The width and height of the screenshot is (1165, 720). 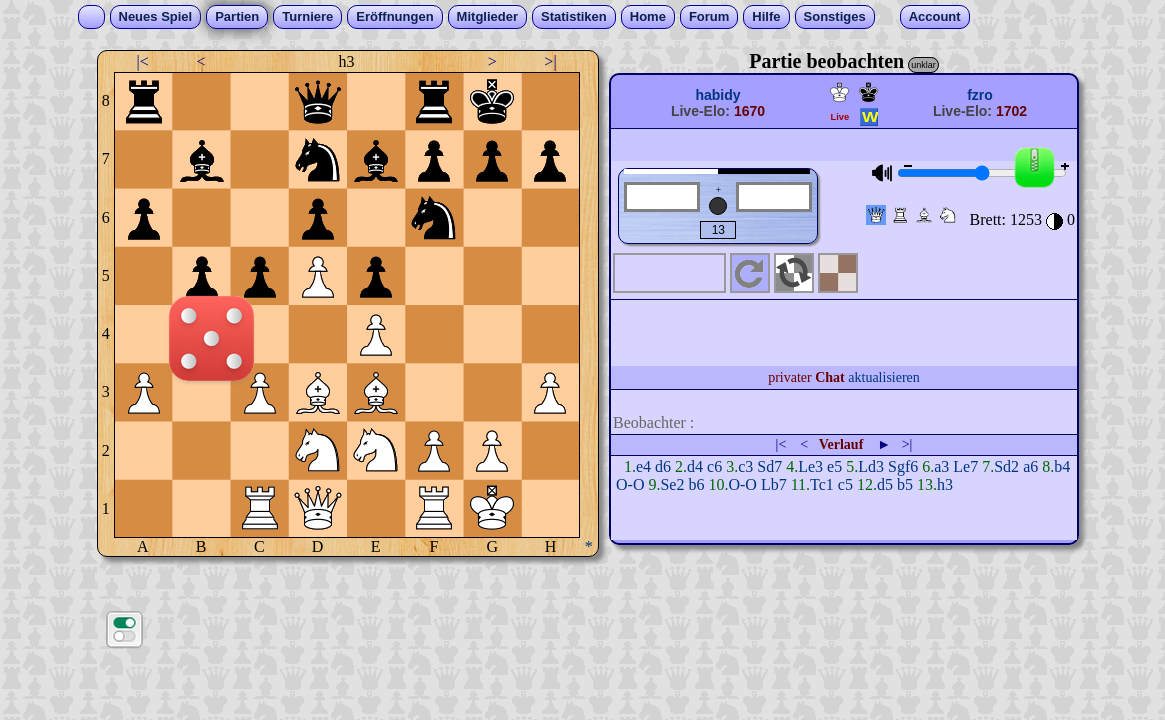 What do you see at coordinates (1034, 167) in the screenshot?
I see `open Archive Utility to compress or extract files` at bounding box center [1034, 167].